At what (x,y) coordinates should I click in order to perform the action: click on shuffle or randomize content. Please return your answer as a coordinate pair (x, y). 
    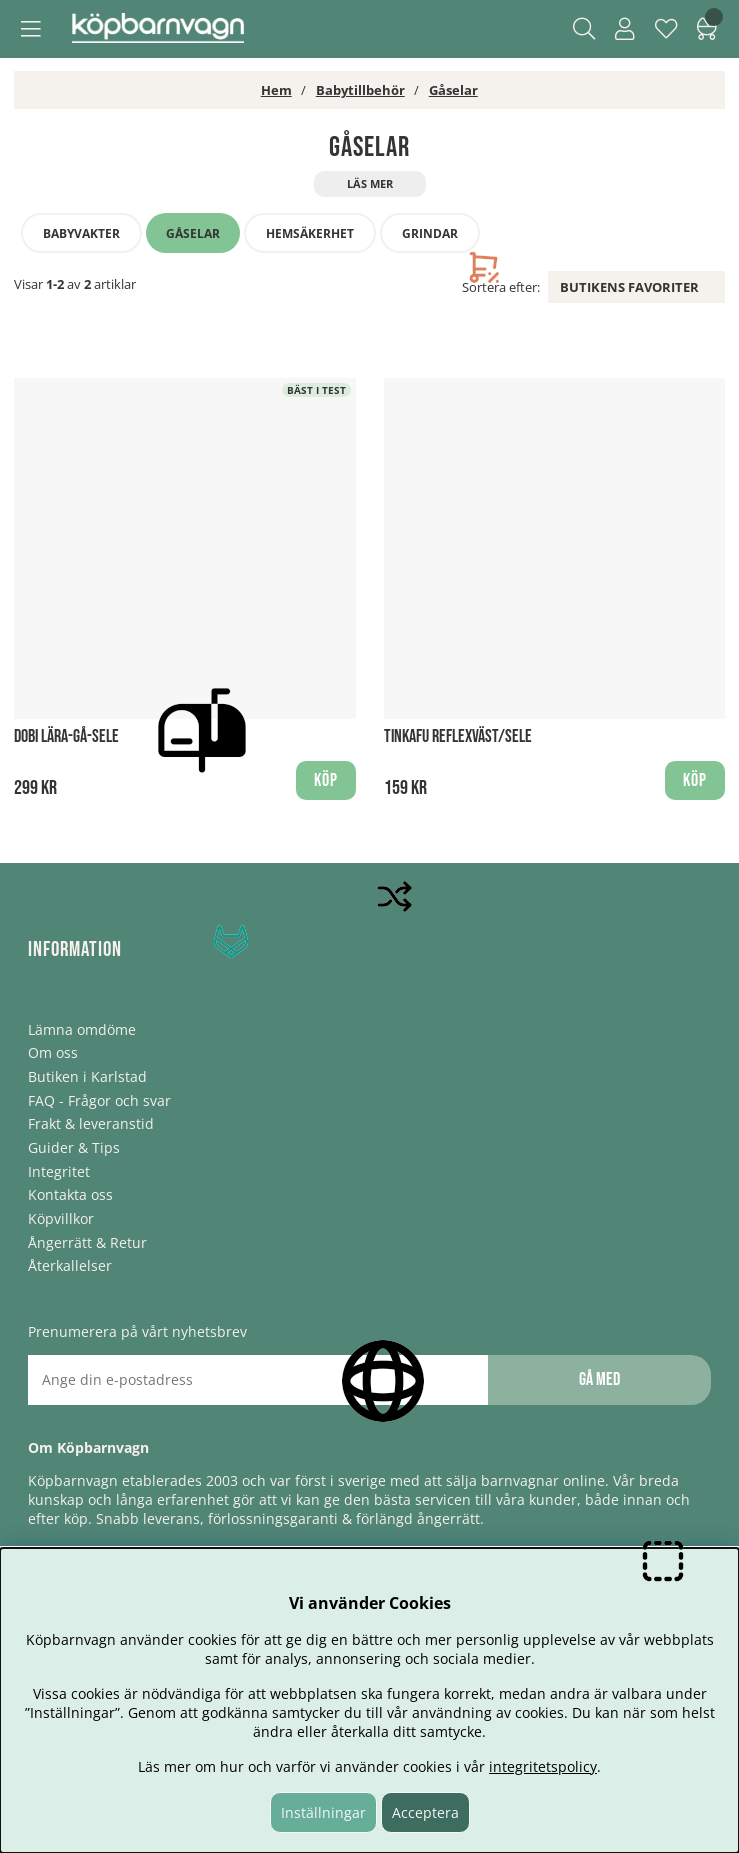
    Looking at the image, I should click on (394, 896).